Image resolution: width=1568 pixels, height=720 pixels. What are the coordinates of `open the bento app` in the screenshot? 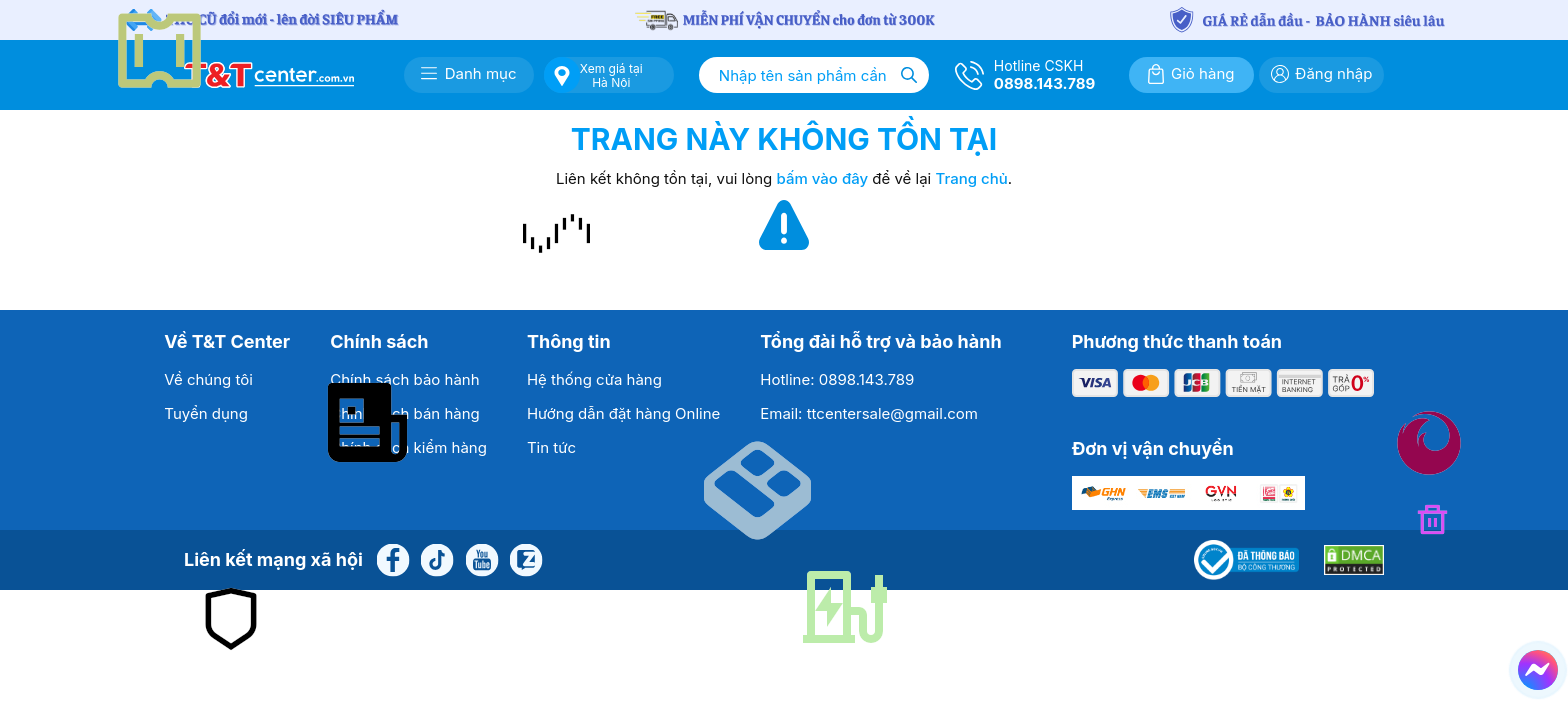 It's located at (757, 490).